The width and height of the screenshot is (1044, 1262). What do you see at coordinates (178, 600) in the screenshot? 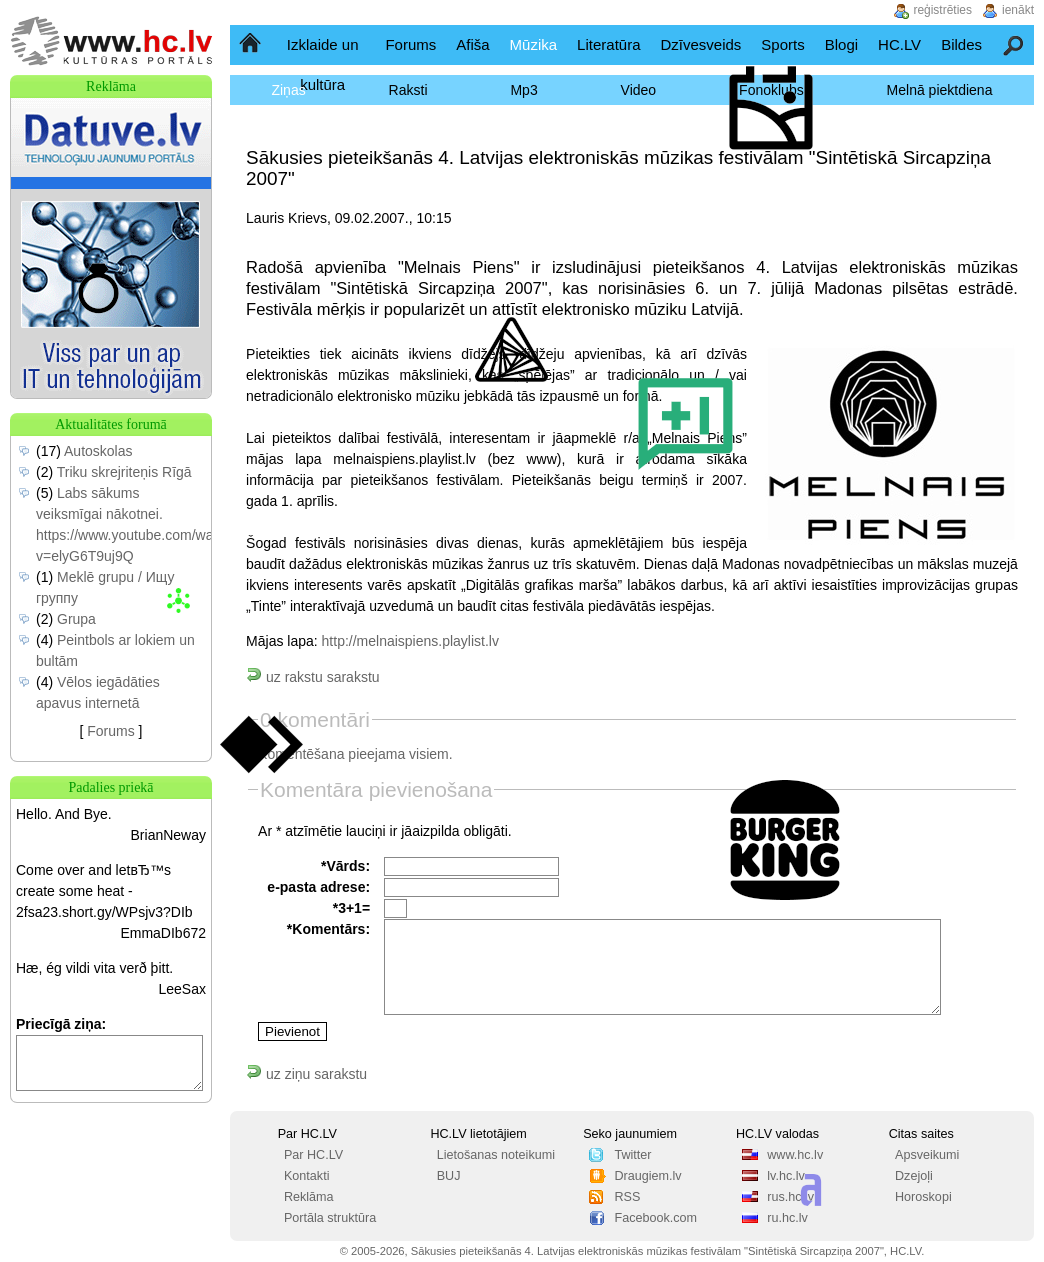
I see `google cloud pub/sub service logo` at bounding box center [178, 600].